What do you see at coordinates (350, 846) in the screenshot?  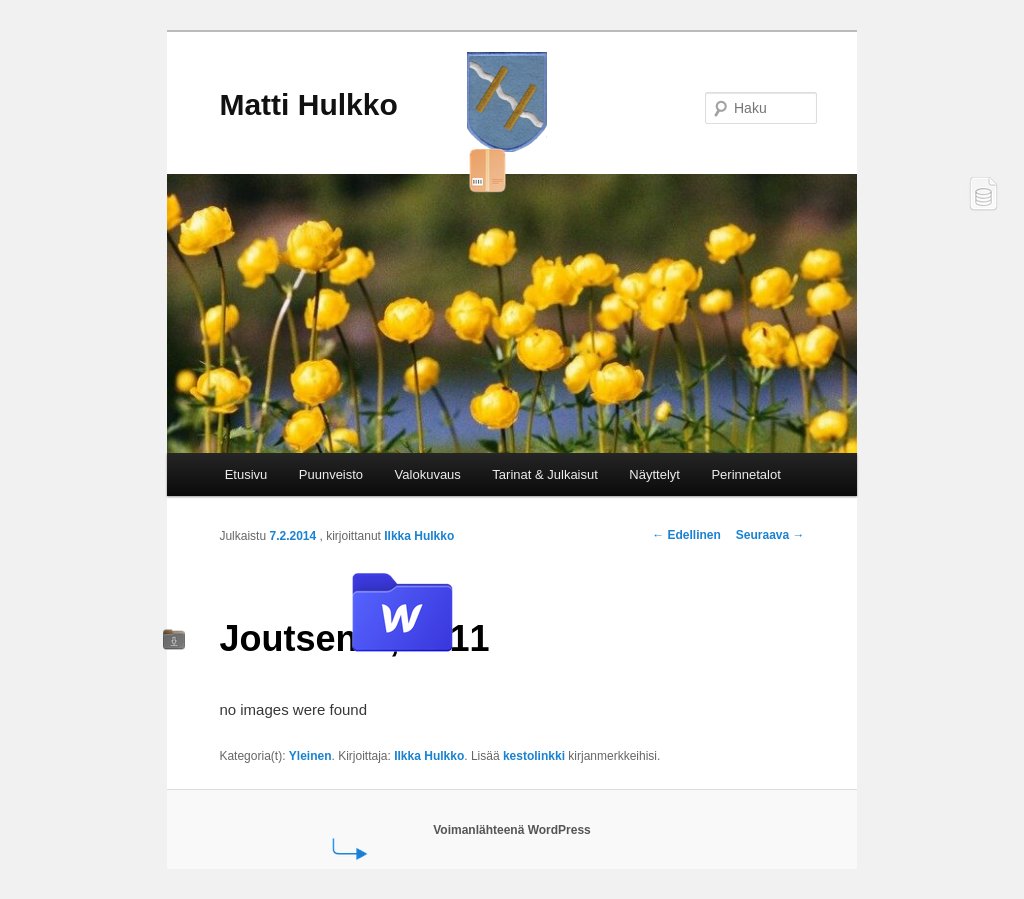 I see `forward this email to another recipient` at bounding box center [350, 846].